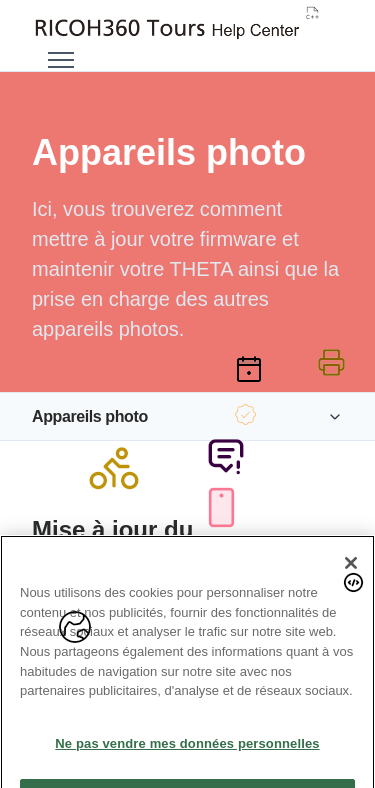 The height and width of the screenshot is (788, 375). Describe the element at coordinates (245, 414) in the screenshot. I see `indicates verified or authenticated status` at that location.